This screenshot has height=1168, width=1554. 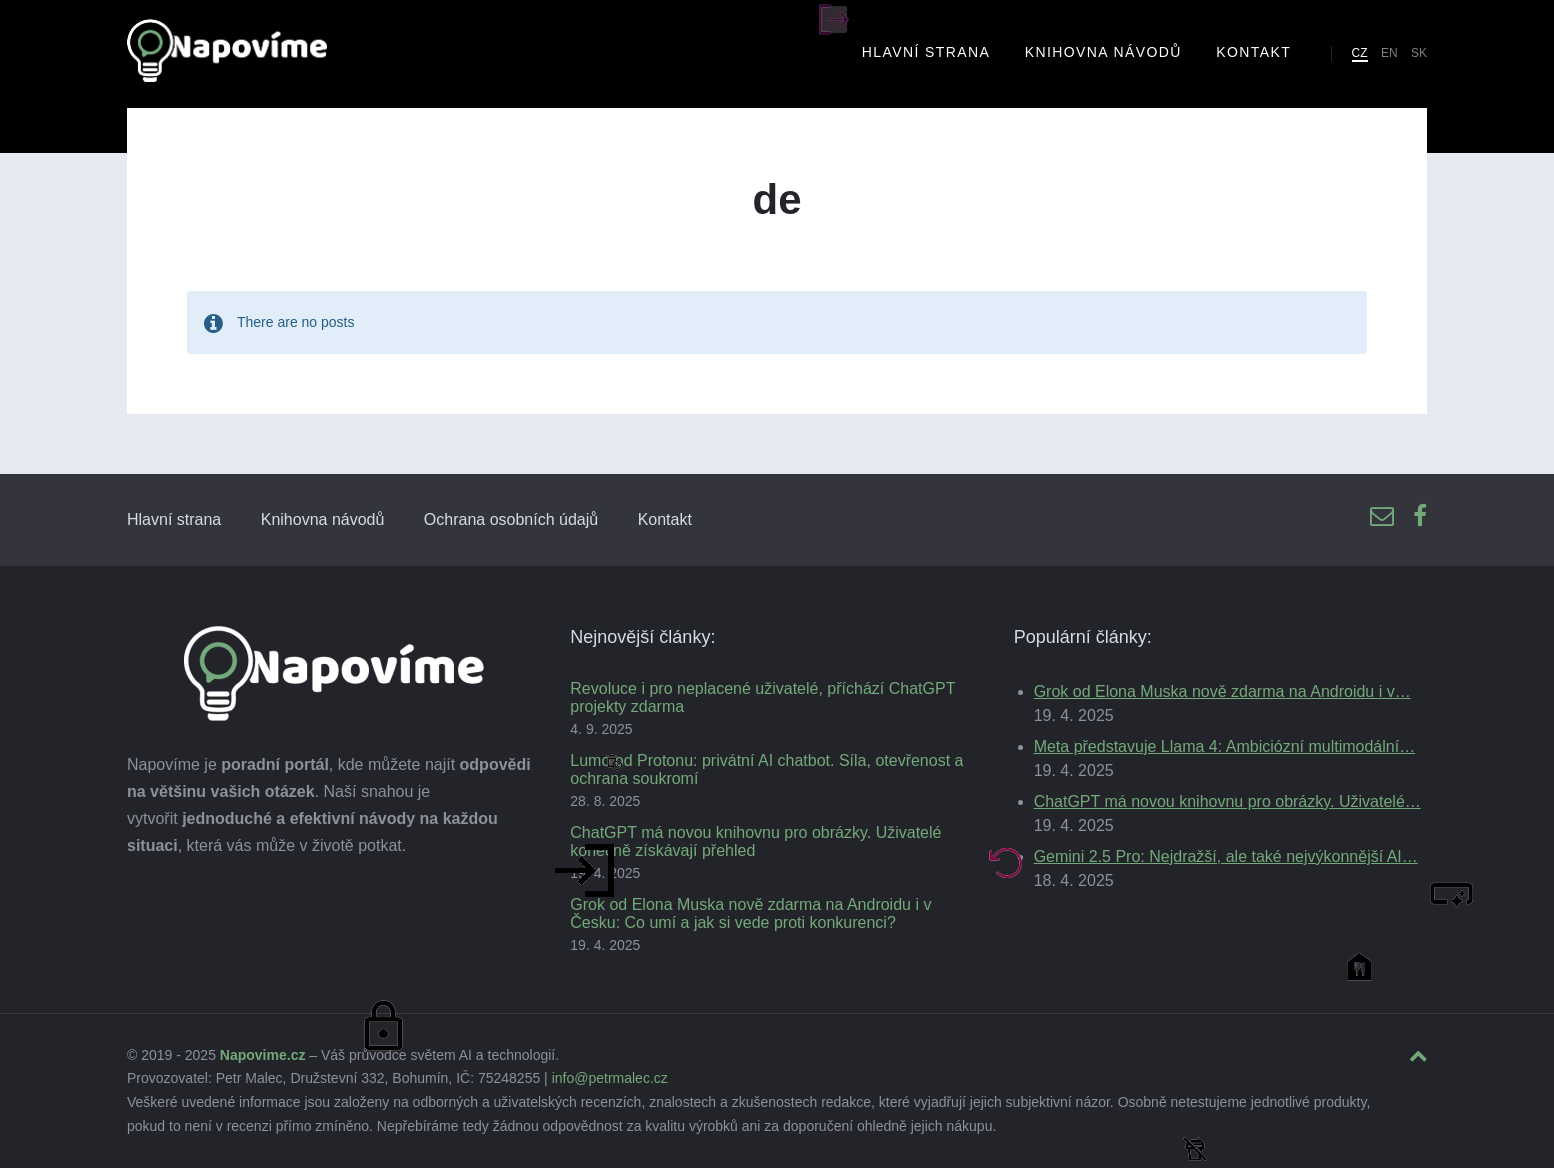 I want to click on log in to your account, so click(x=584, y=870).